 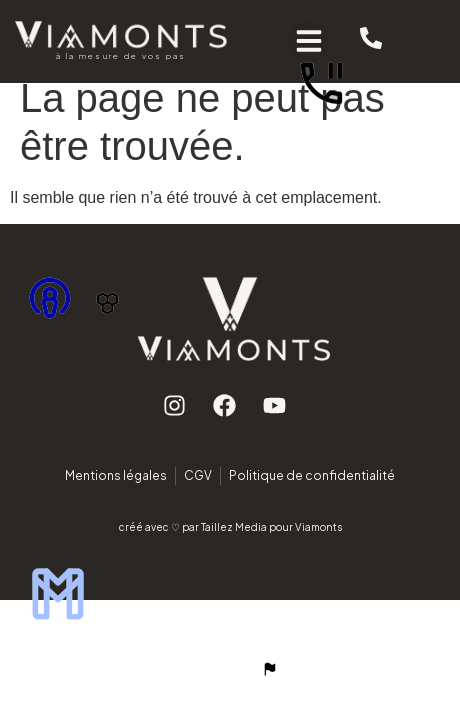 I want to click on open Gmail app, so click(x=58, y=594).